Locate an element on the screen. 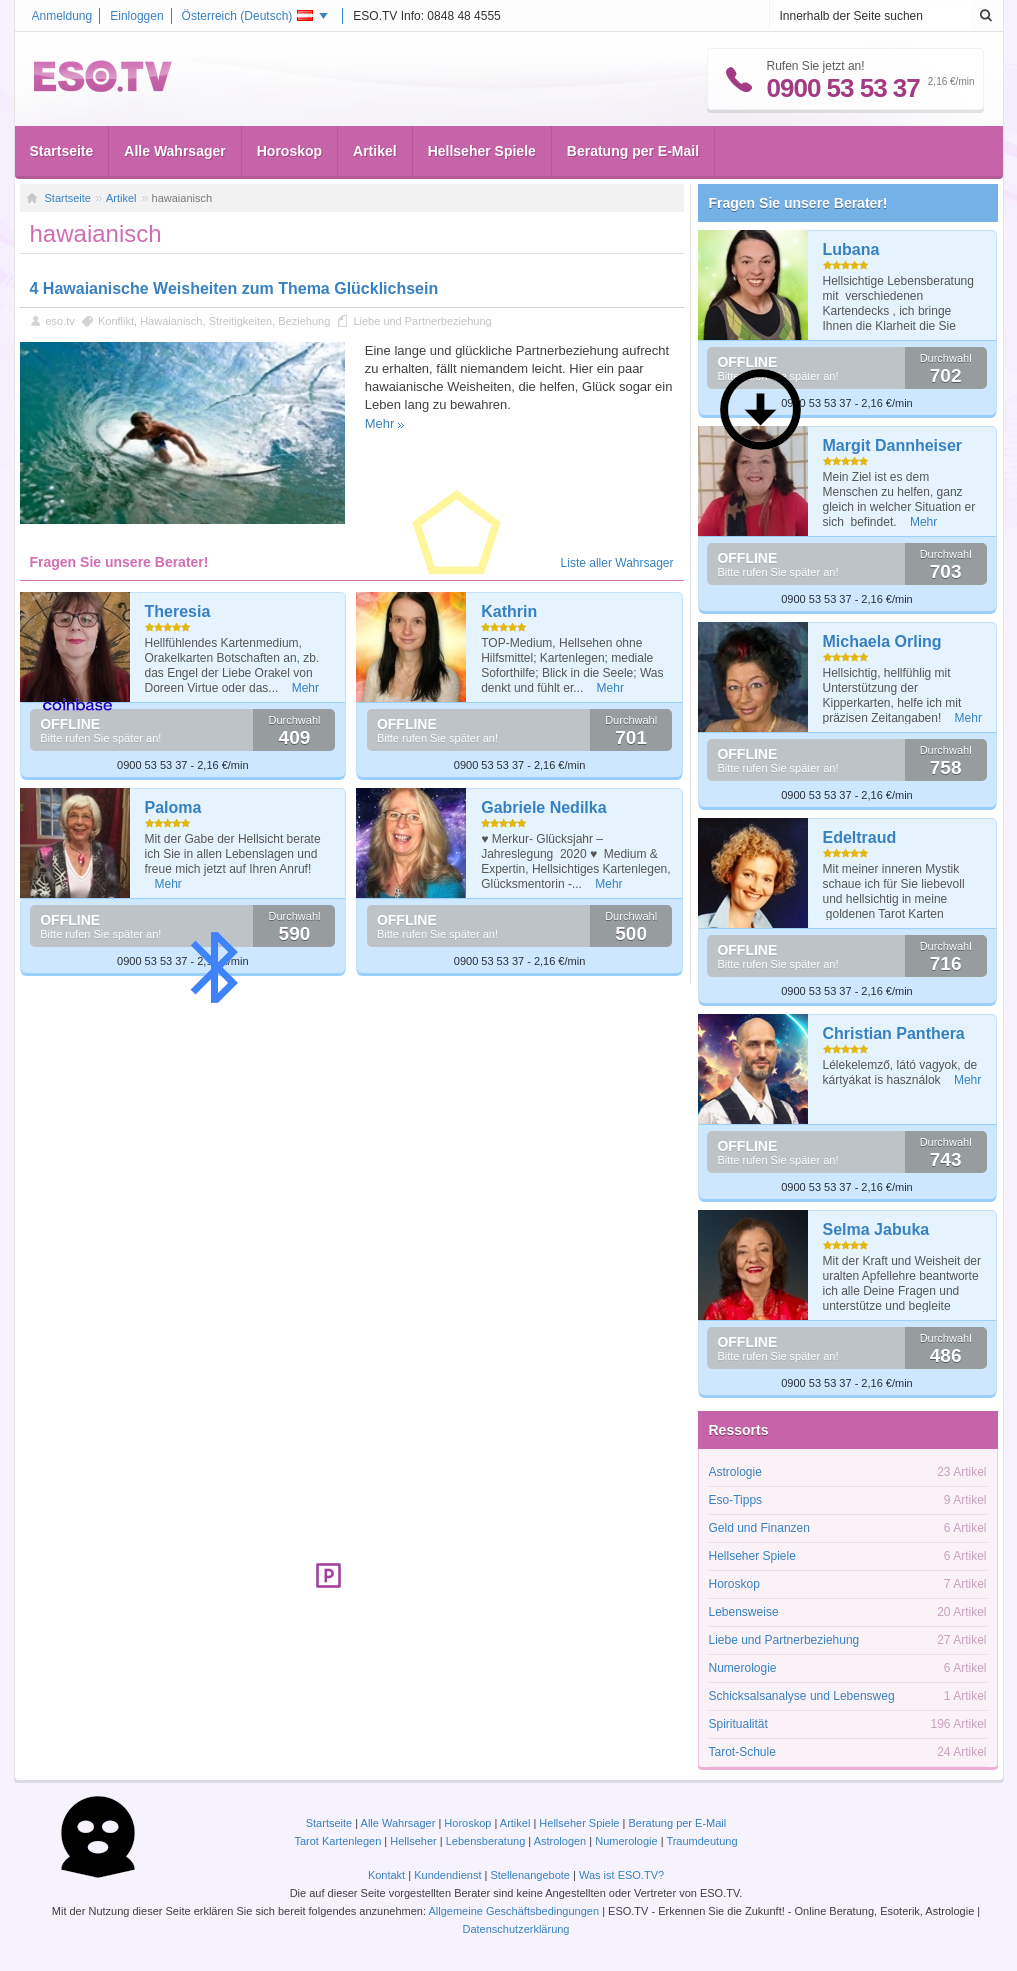  download a file or content is located at coordinates (760, 409).